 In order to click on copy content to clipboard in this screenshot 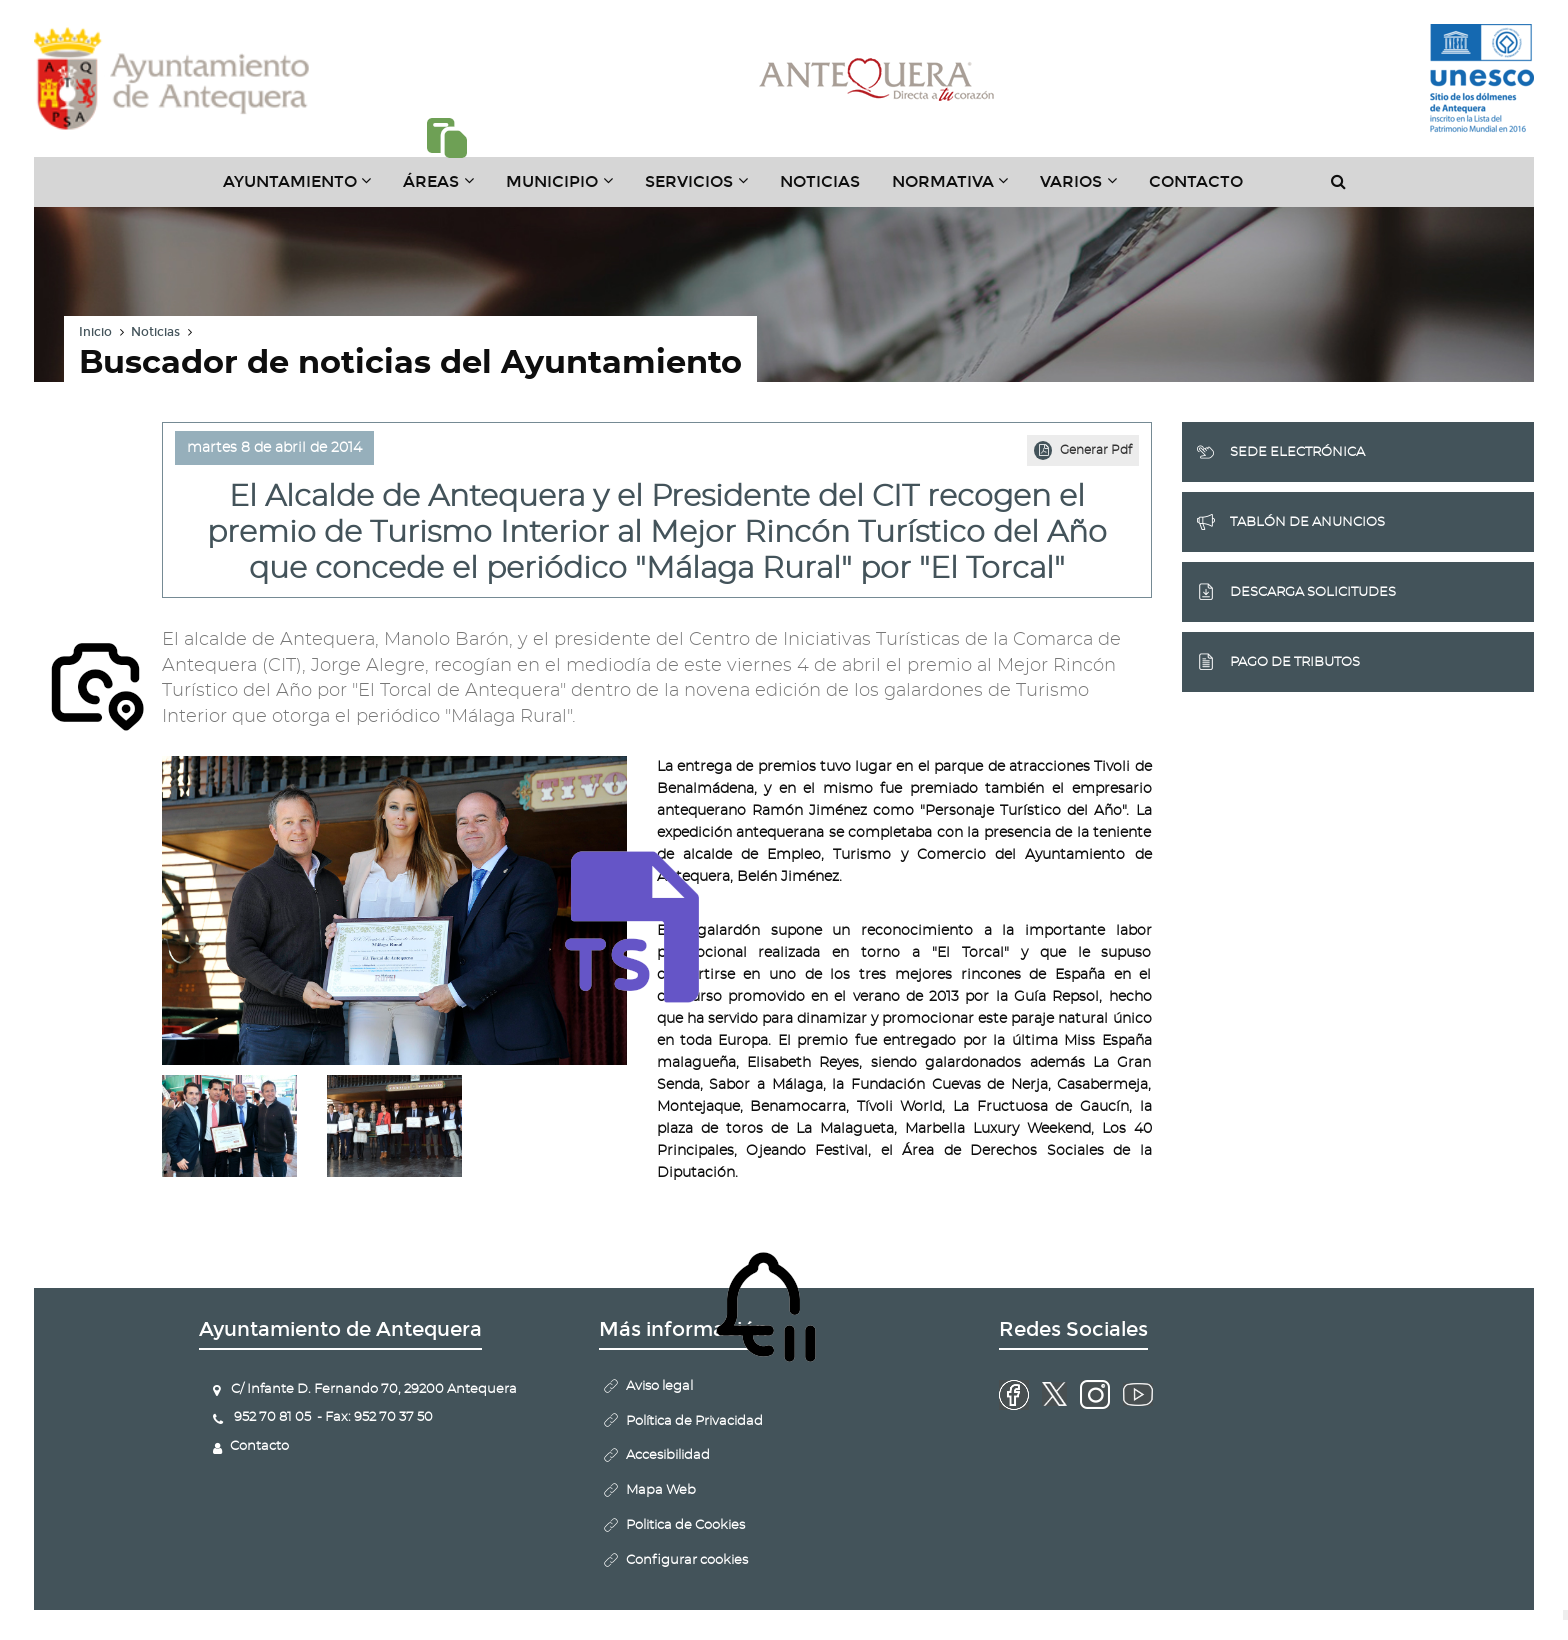, I will do `click(447, 138)`.